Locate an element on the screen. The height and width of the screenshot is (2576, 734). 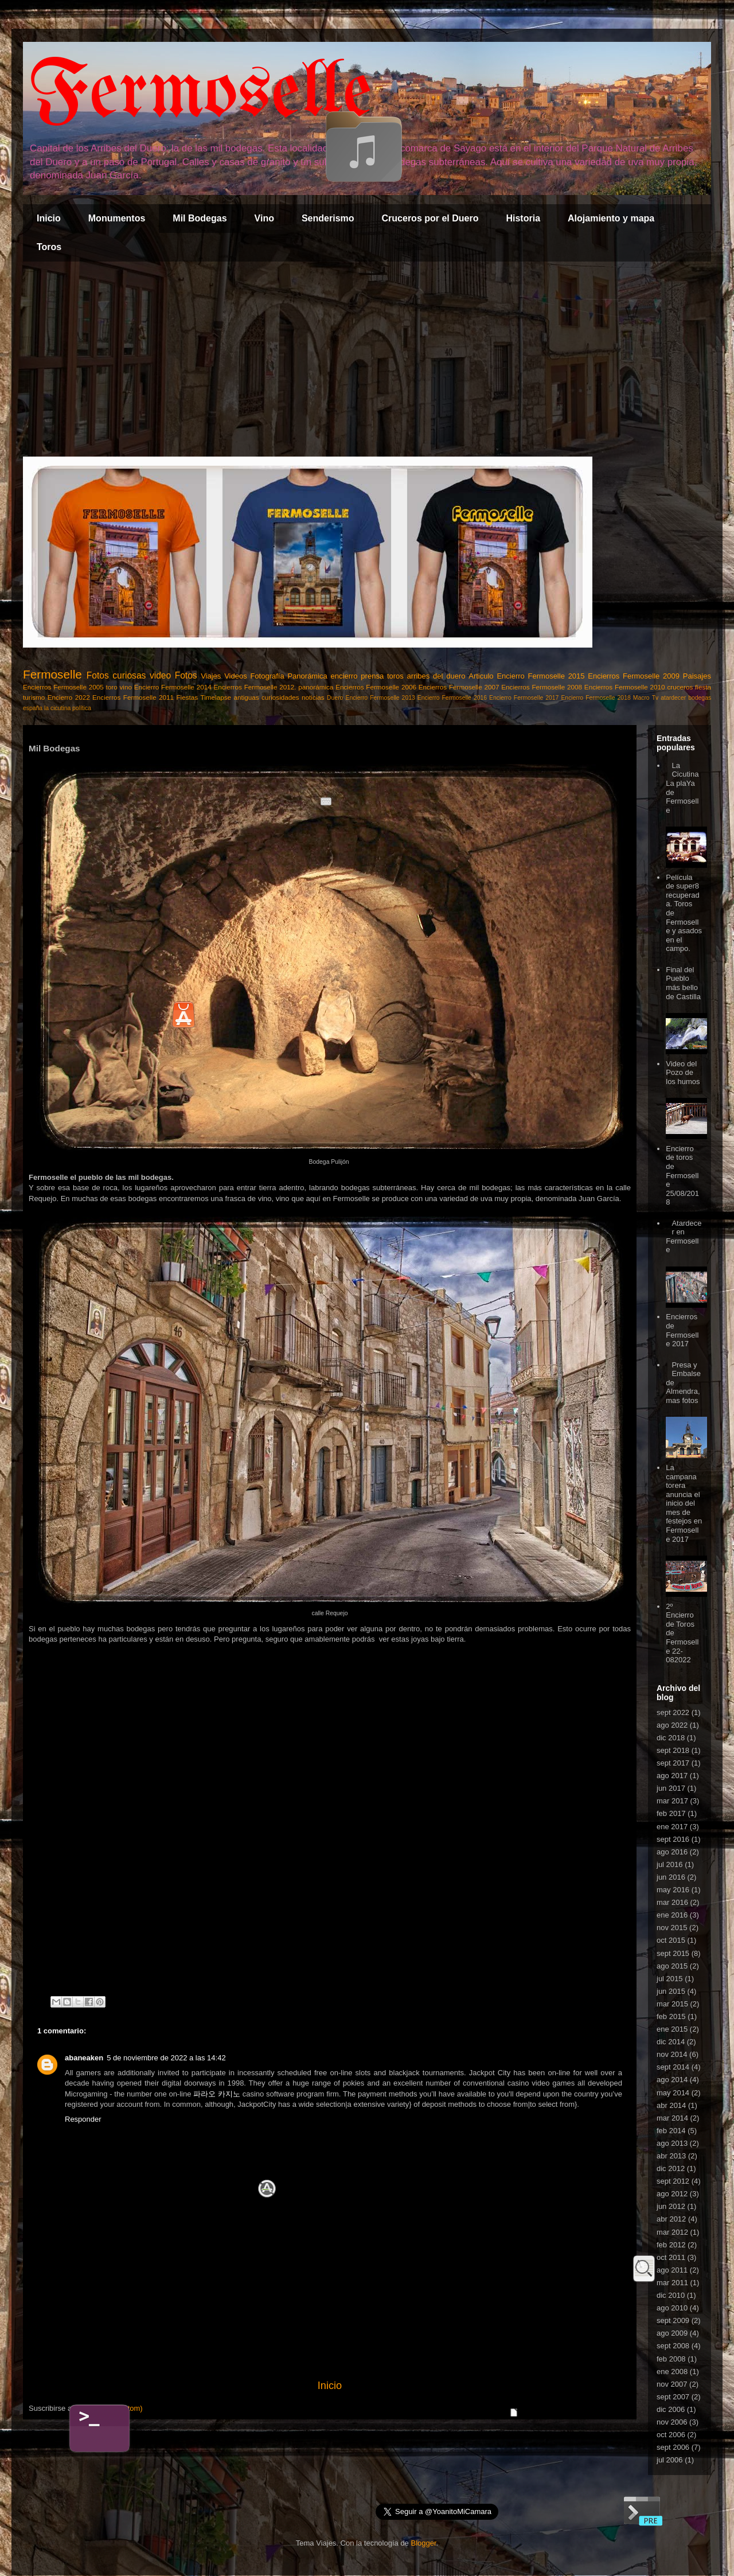
open keyboard settings is located at coordinates (326, 801).